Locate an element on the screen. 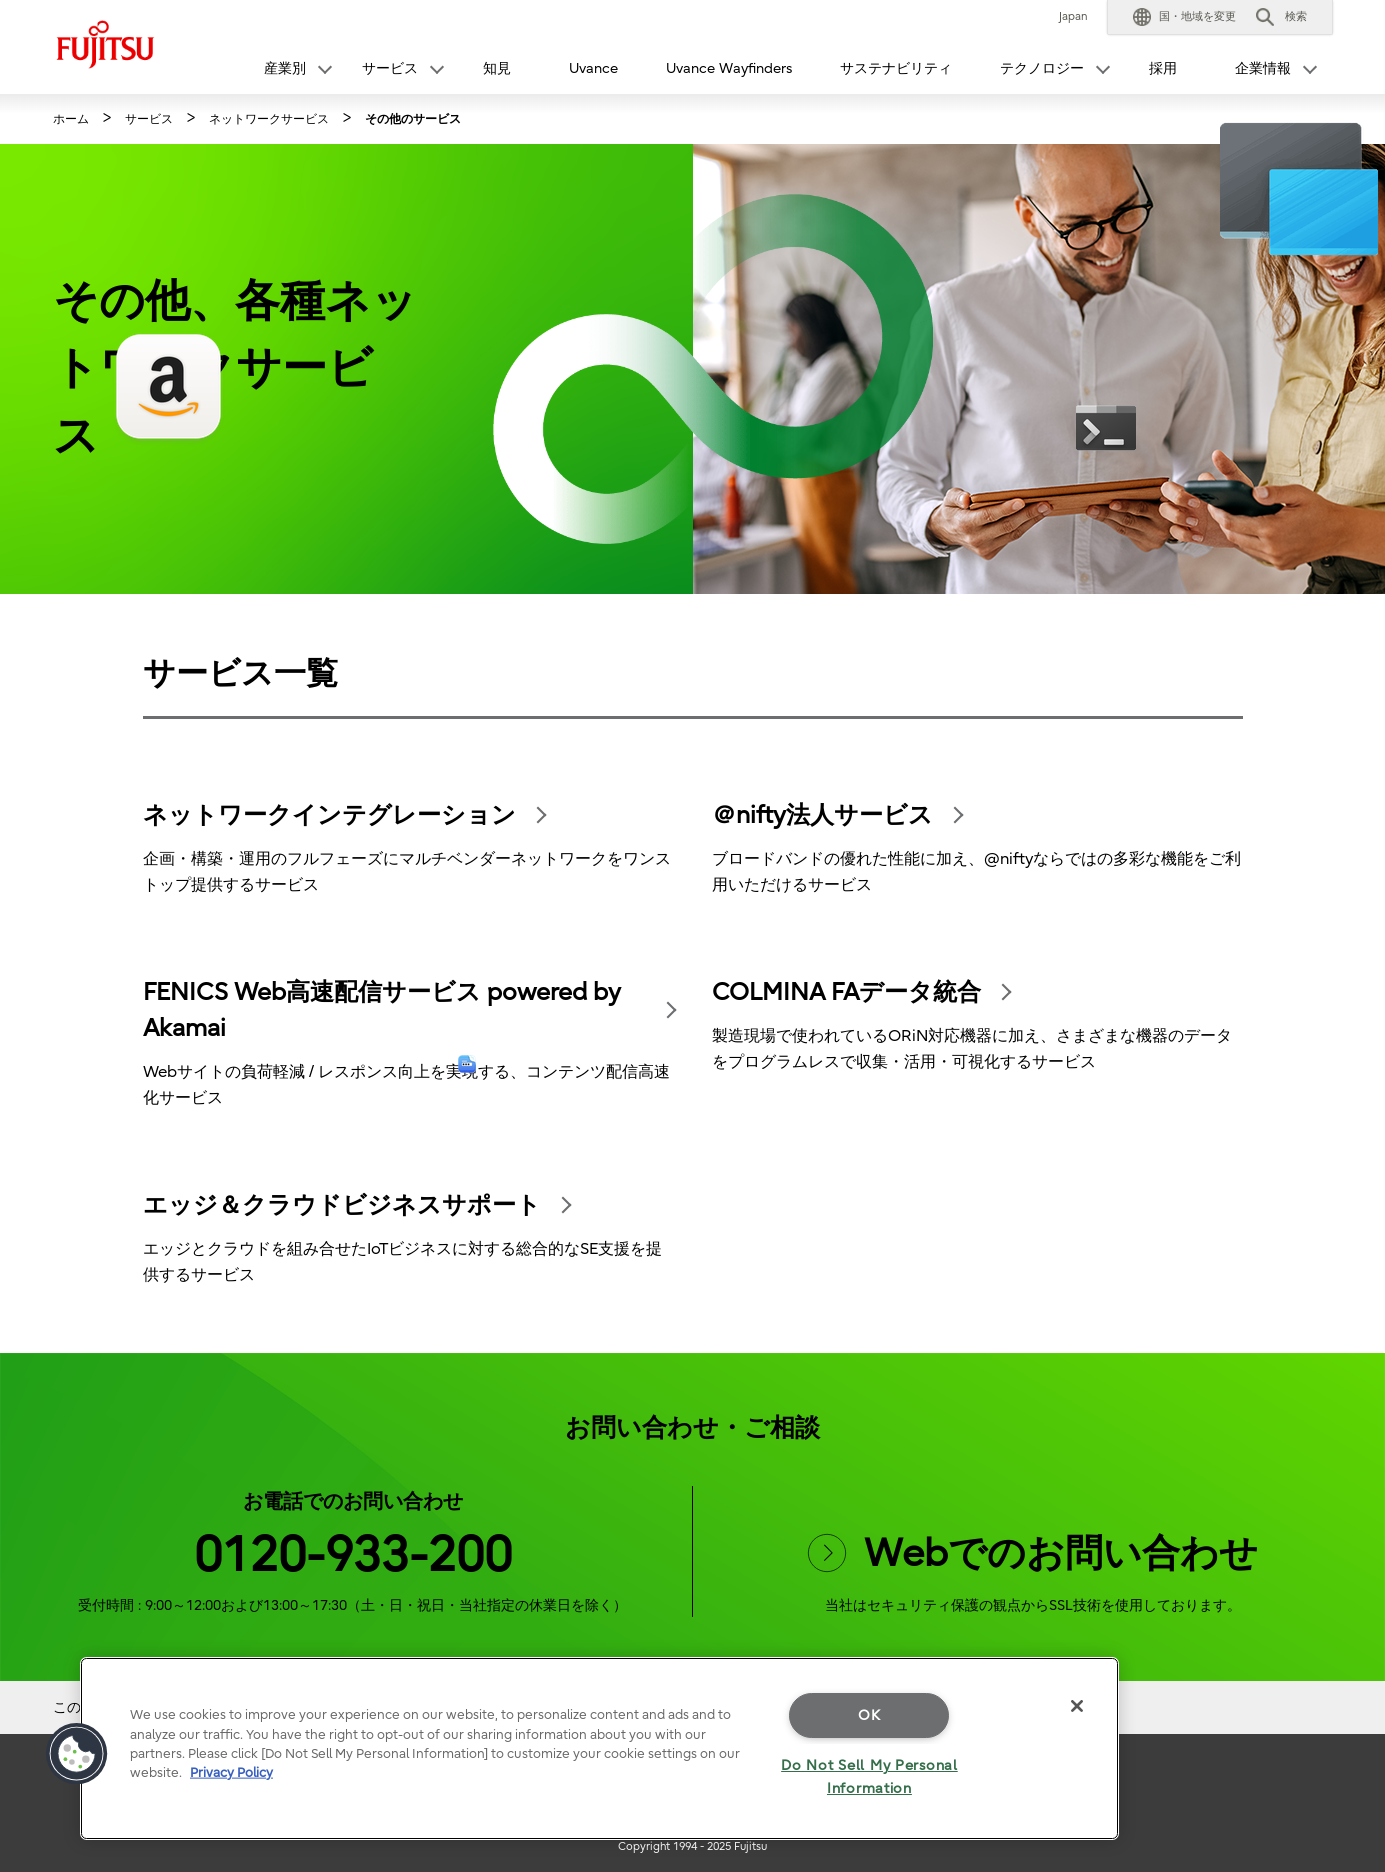  open the Amazon shopping app is located at coordinates (168, 386).